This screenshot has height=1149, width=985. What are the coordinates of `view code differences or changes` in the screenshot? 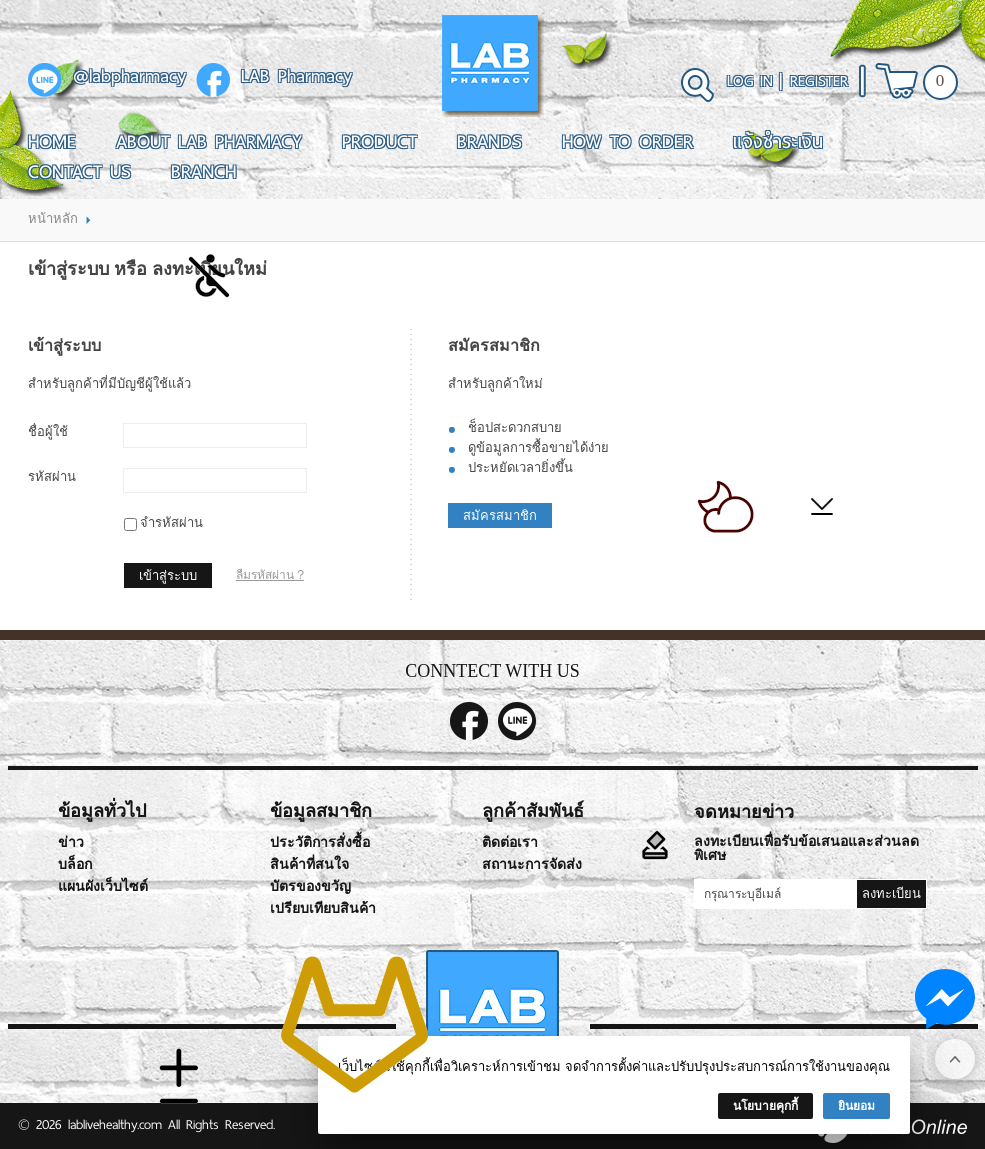 It's located at (178, 1077).